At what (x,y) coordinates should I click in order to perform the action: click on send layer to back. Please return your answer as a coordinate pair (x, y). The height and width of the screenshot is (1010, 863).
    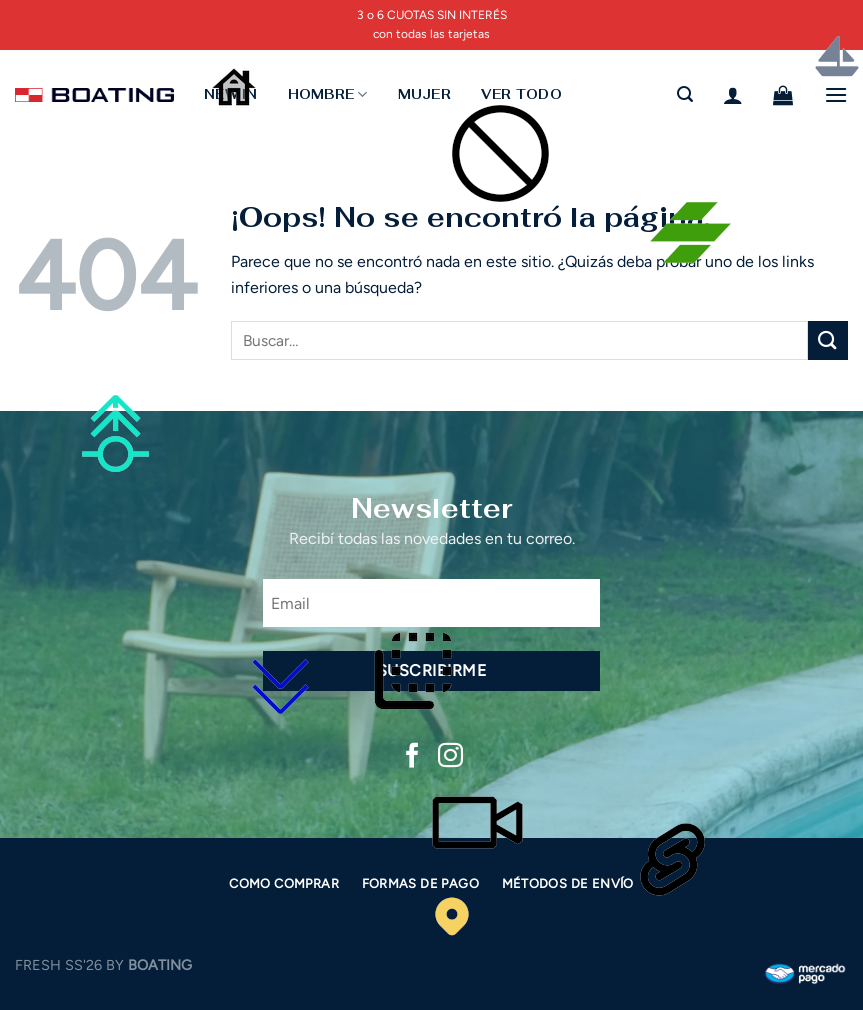
    Looking at the image, I should click on (413, 671).